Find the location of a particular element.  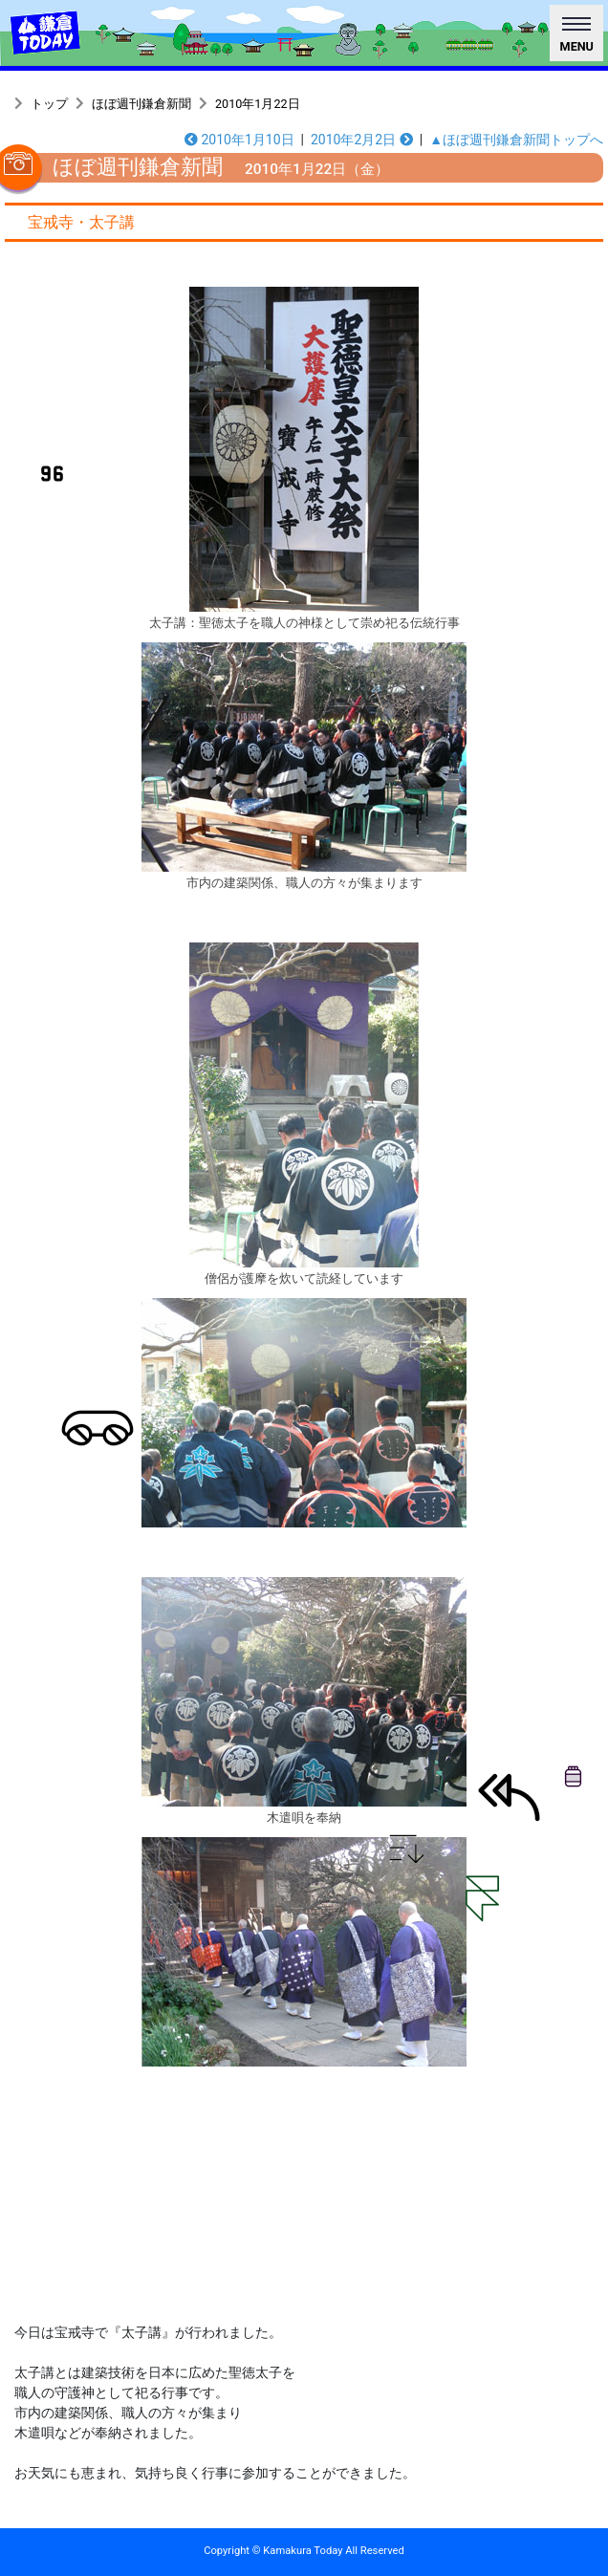

view product or ingredient details is located at coordinates (573, 1776).